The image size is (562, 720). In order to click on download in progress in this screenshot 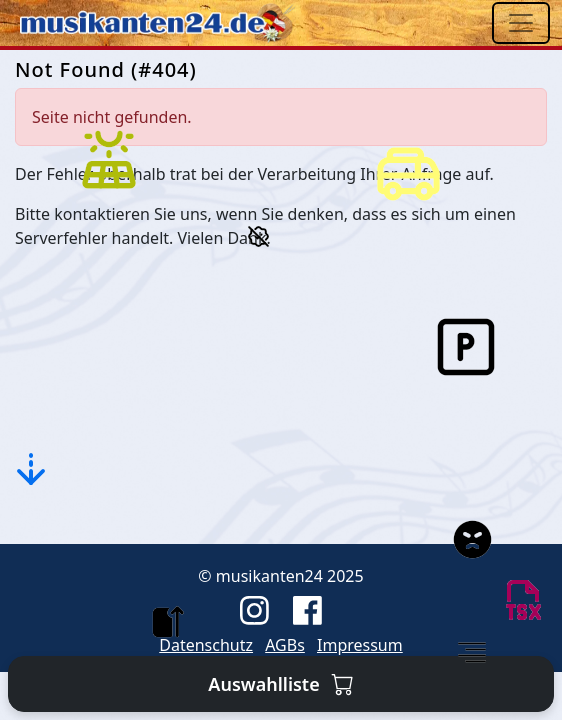, I will do `click(31, 469)`.